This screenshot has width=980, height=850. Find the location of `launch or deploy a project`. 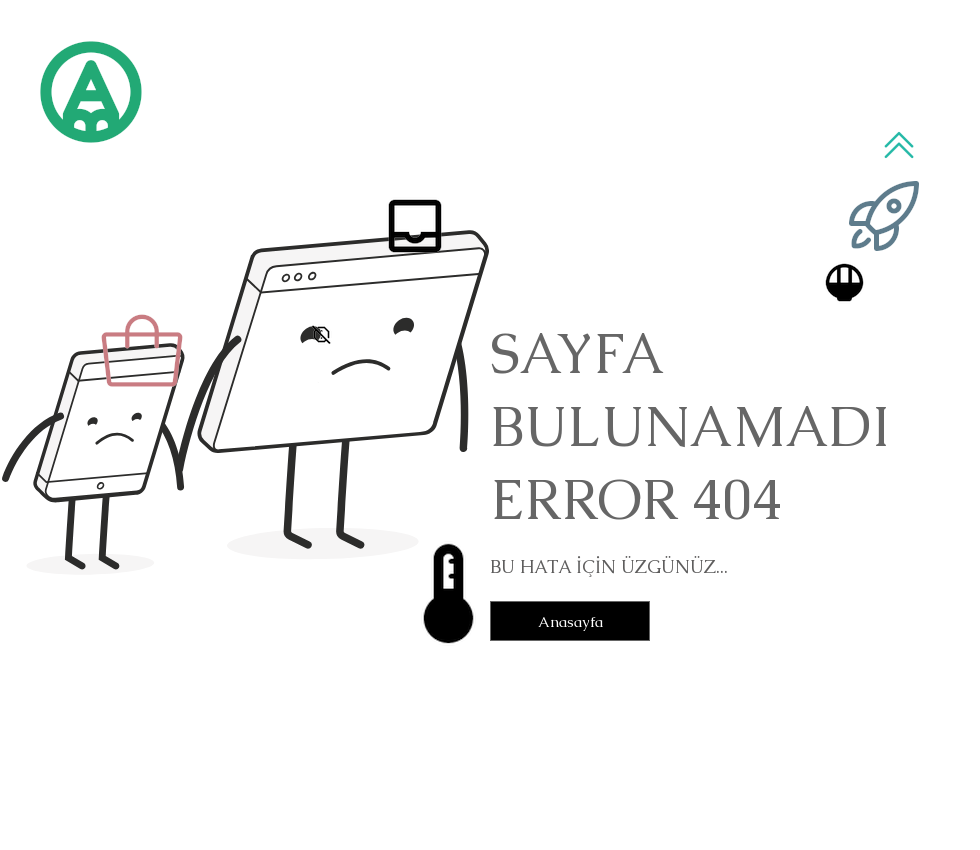

launch or deploy a project is located at coordinates (884, 216).